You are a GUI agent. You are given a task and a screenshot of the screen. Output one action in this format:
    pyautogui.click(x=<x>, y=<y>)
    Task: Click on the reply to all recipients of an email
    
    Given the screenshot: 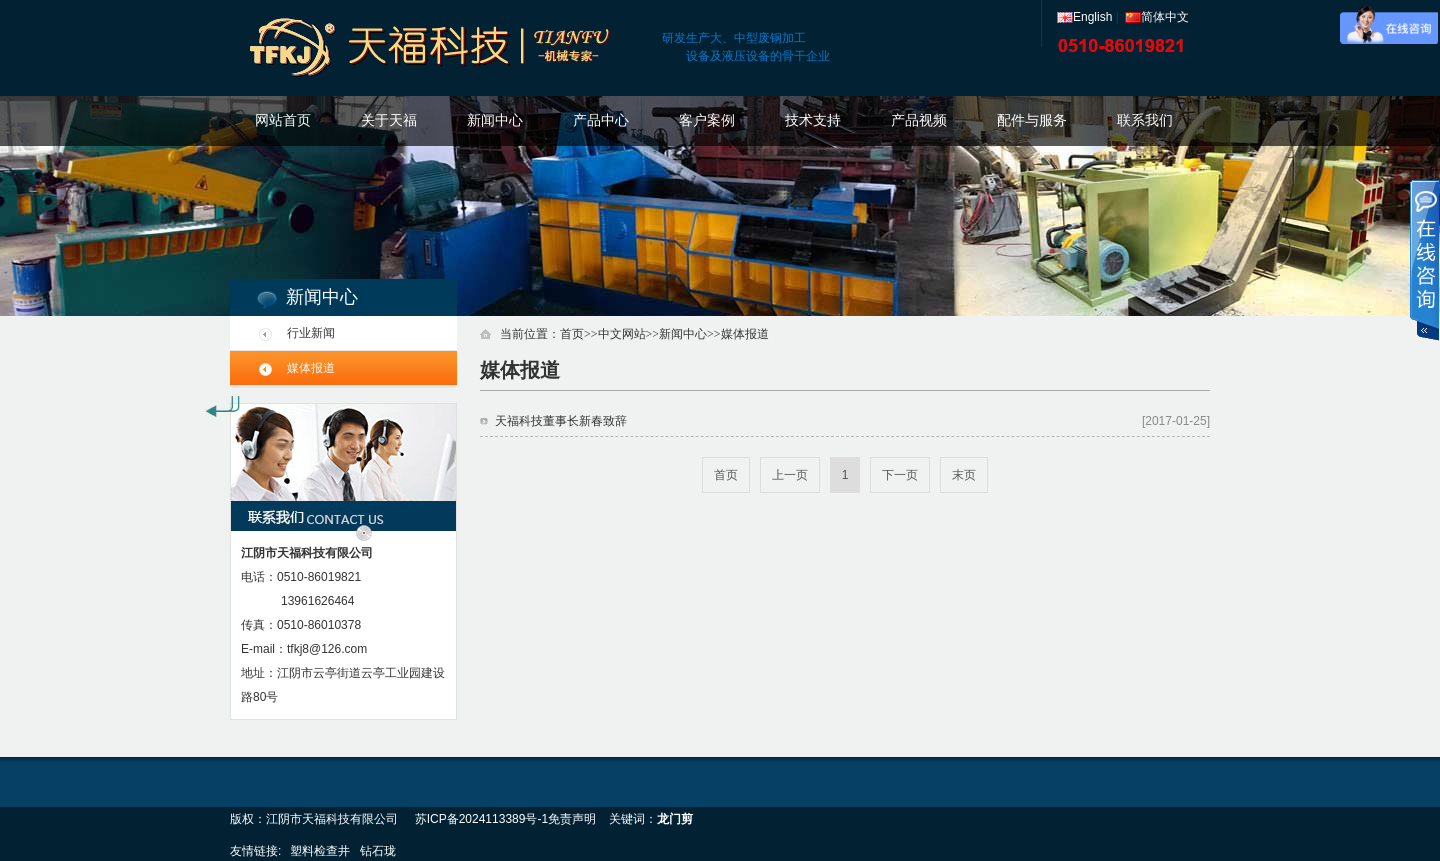 What is the action you would take?
    pyautogui.click(x=222, y=404)
    